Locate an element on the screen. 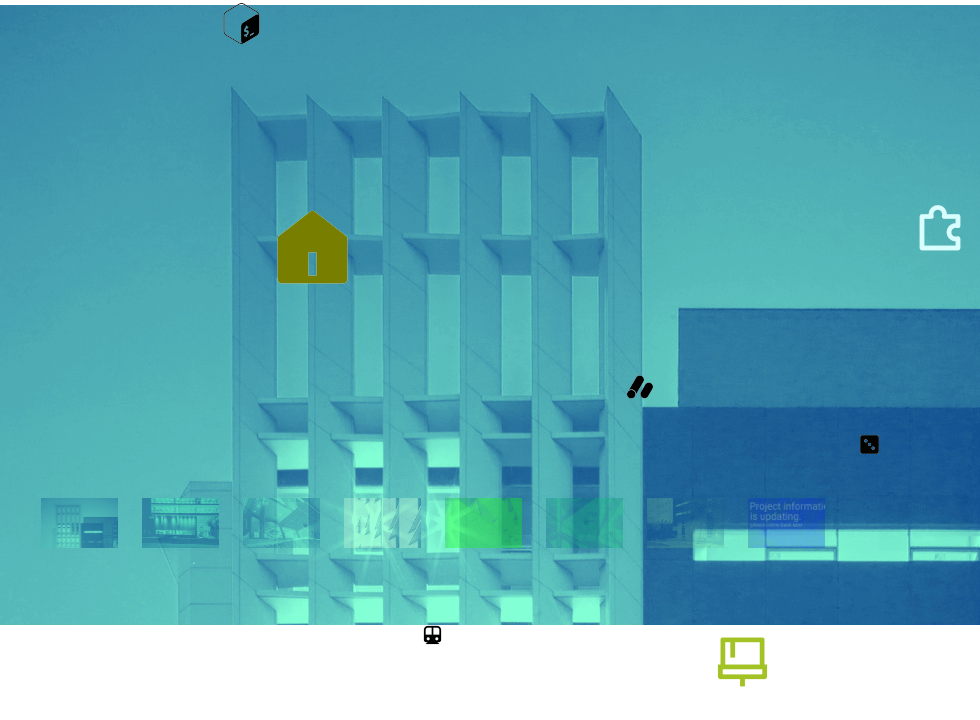 The height and width of the screenshot is (720, 980). access plugins or extensions is located at coordinates (940, 230).